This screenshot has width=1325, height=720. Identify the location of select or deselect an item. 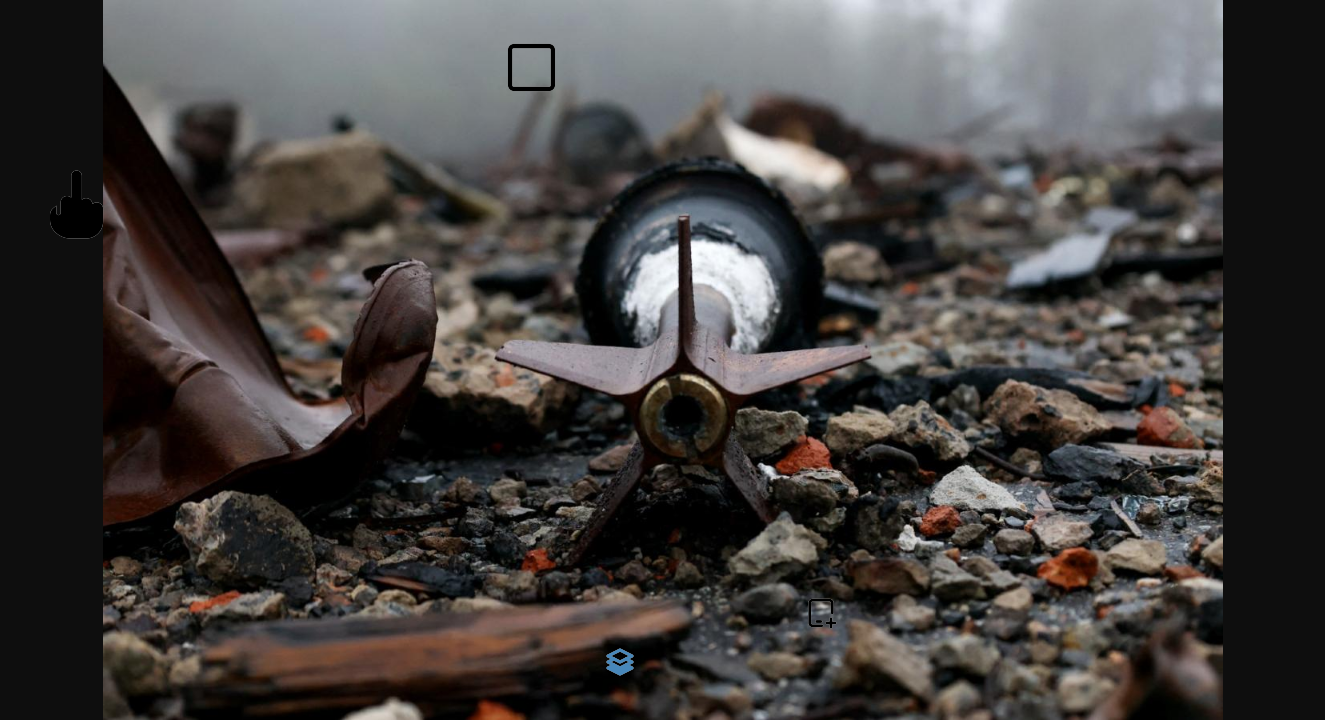
(531, 67).